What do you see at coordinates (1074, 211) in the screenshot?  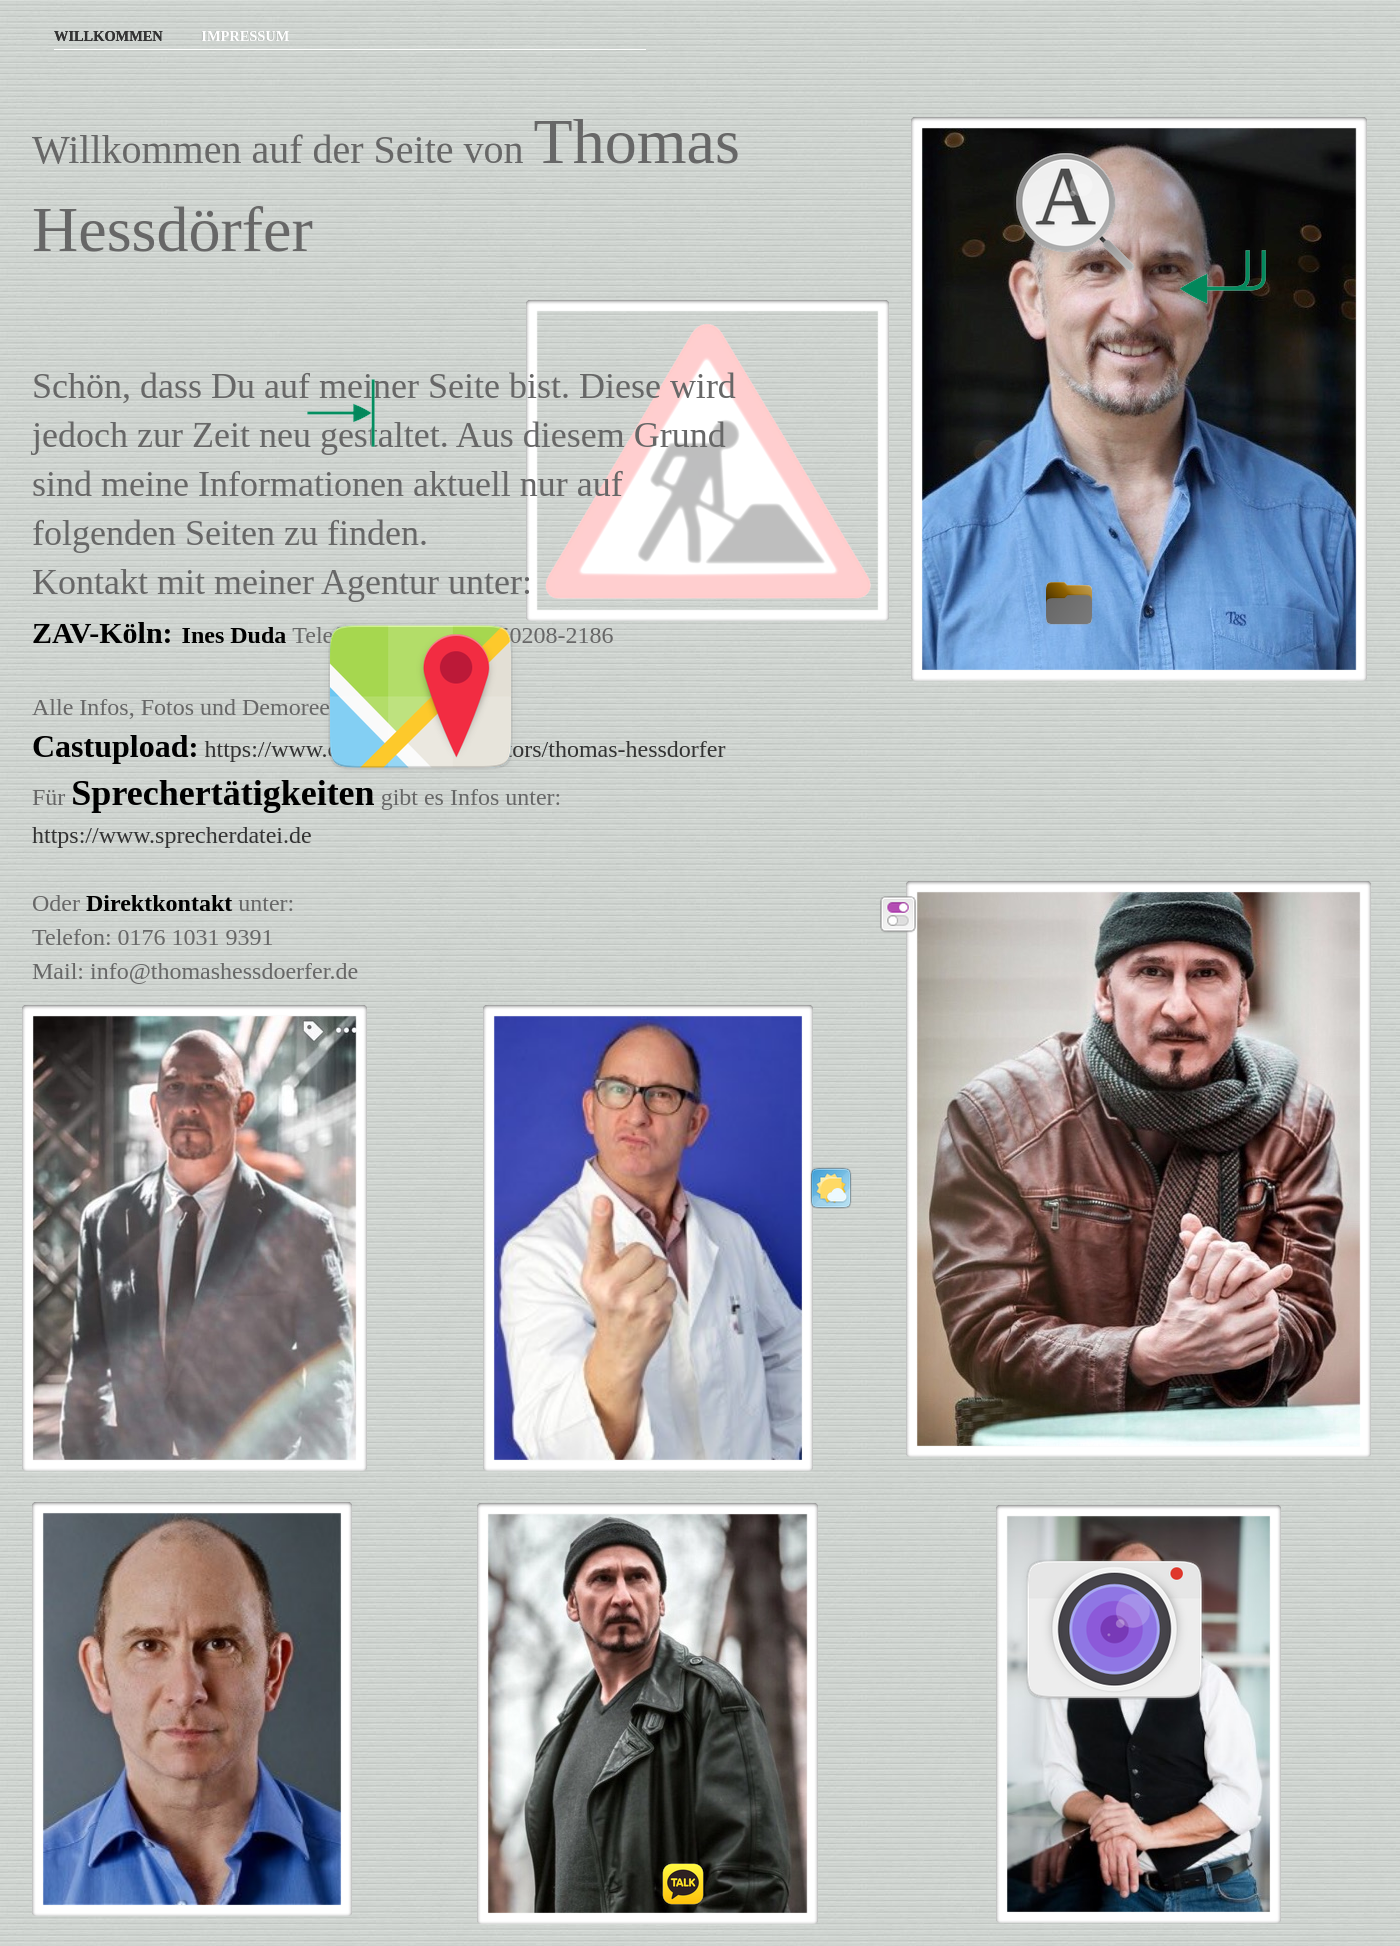 I see `search for files or documents` at bounding box center [1074, 211].